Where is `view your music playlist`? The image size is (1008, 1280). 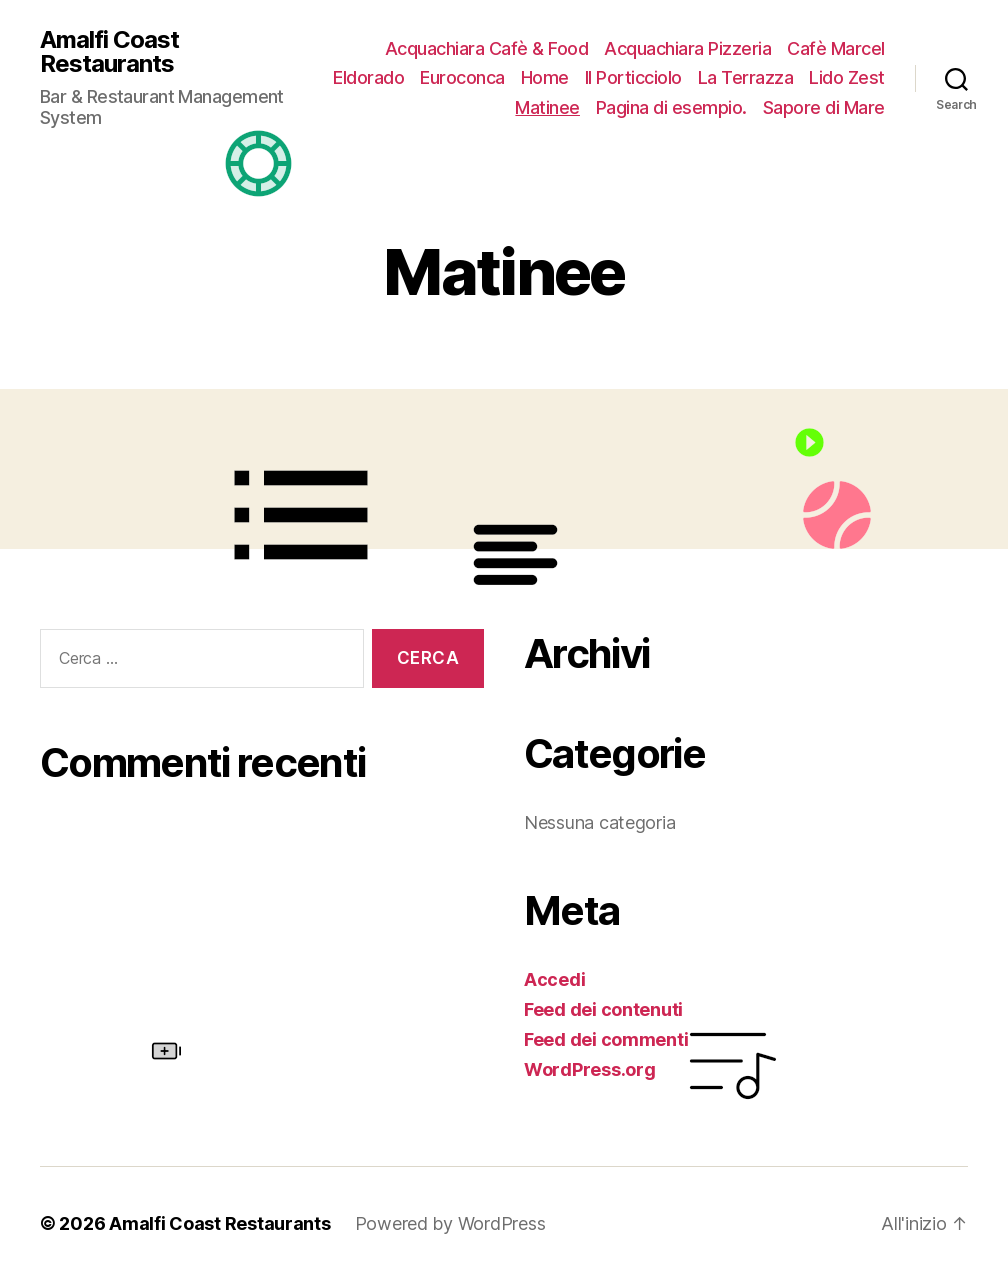
view your music playlist is located at coordinates (728, 1061).